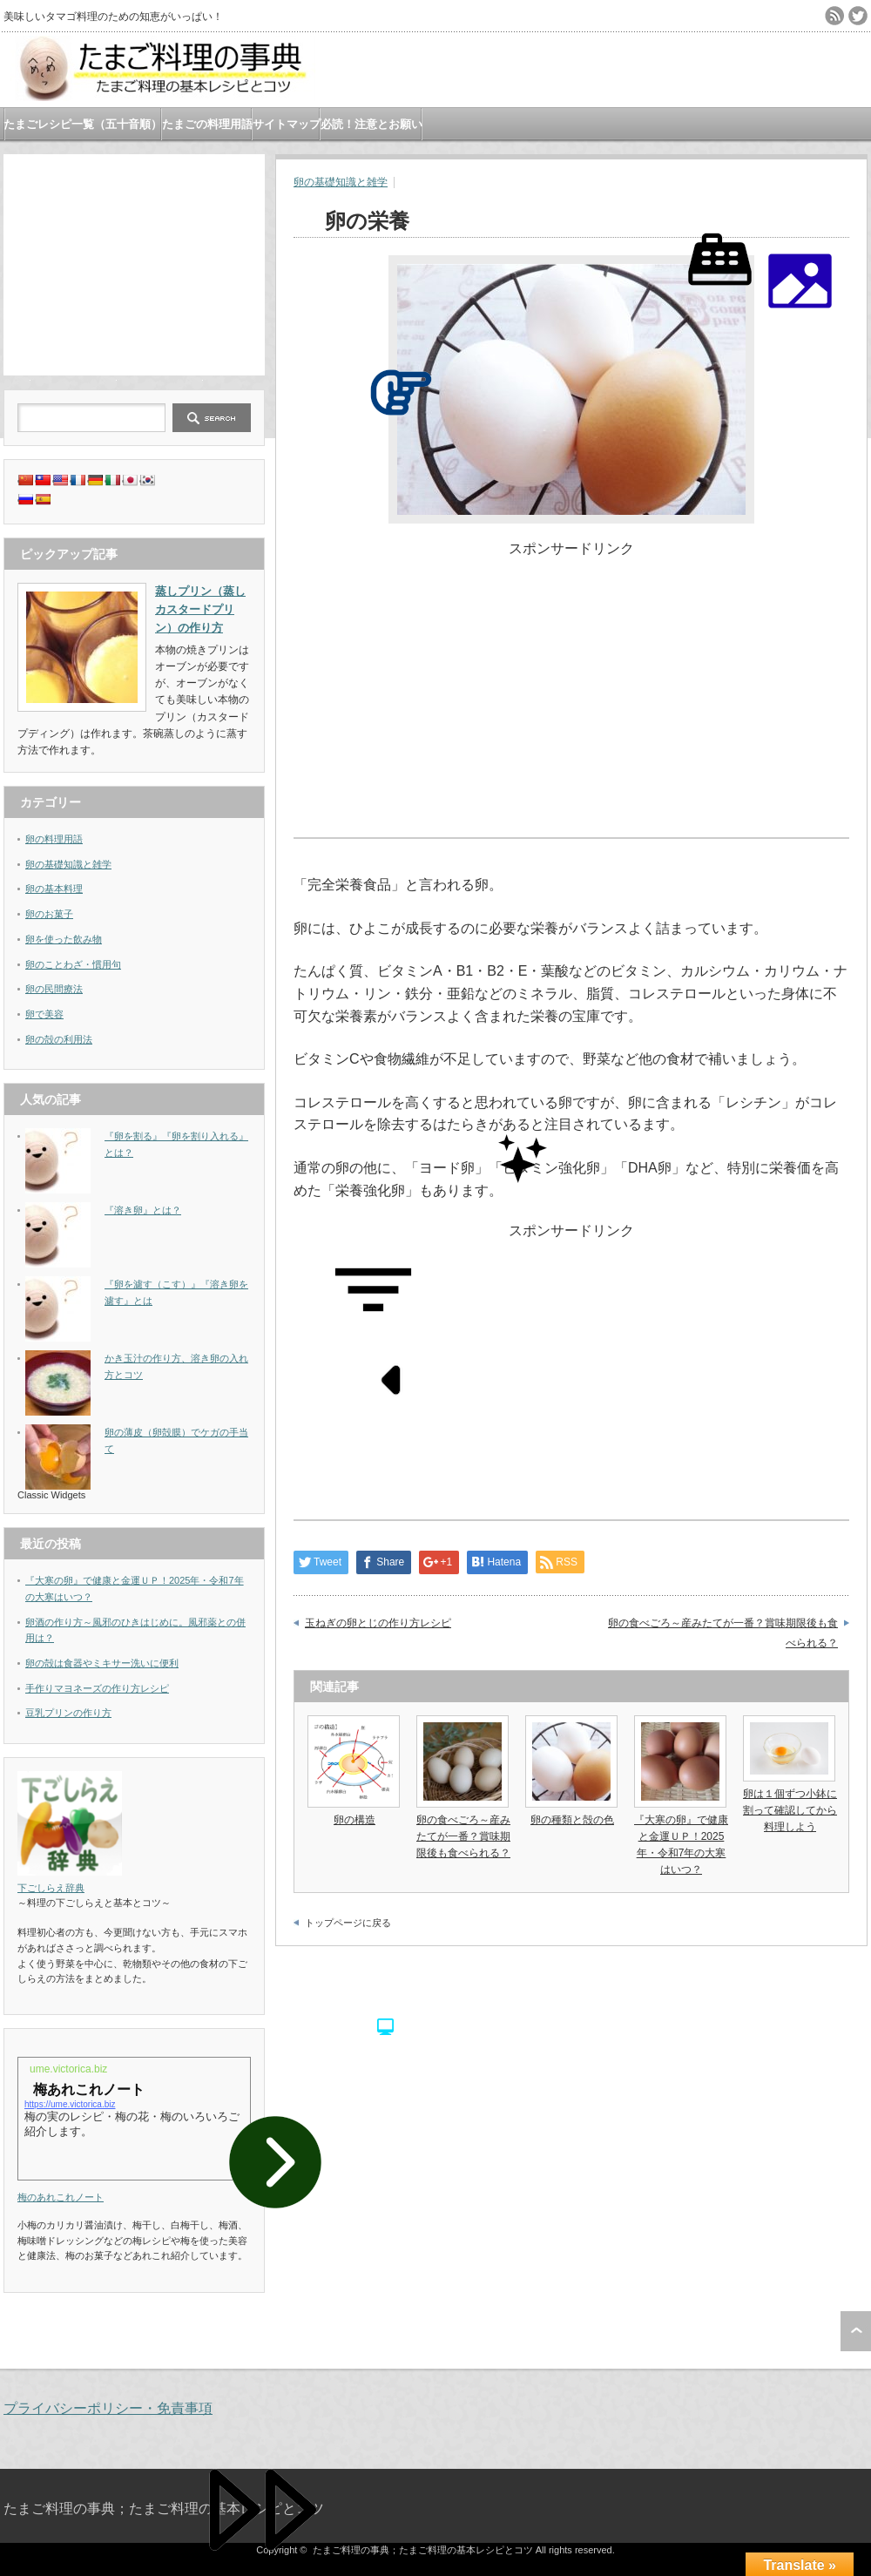 The width and height of the screenshot is (871, 2576). I want to click on tap to continue or proceed to the next step, so click(401, 392).